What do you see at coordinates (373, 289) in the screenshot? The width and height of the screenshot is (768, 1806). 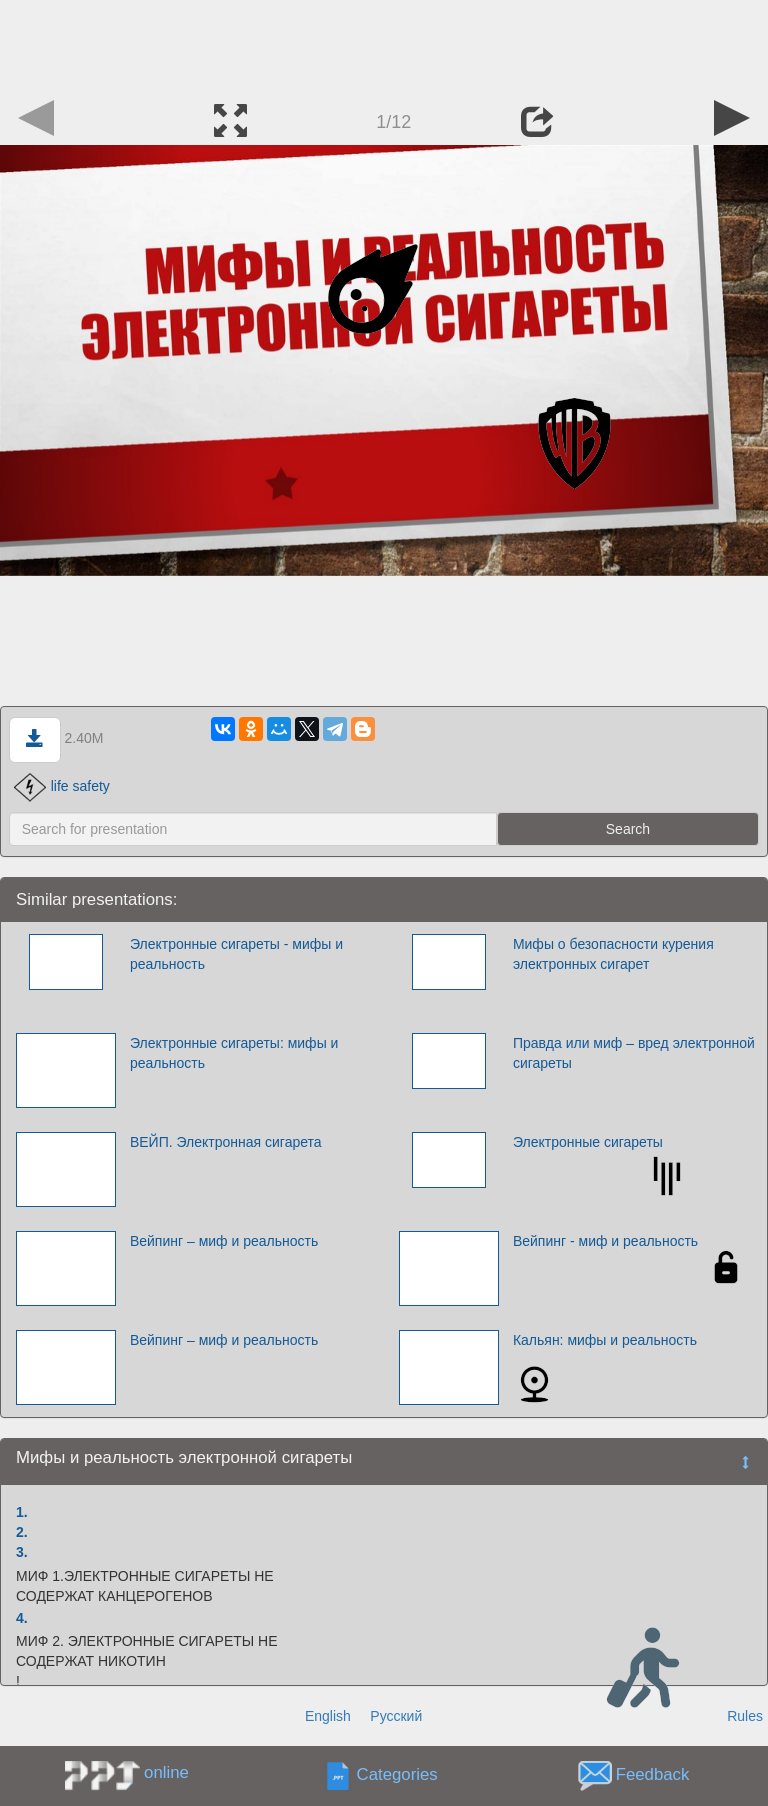 I see `indicates a trending or viral item` at bounding box center [373, 289].